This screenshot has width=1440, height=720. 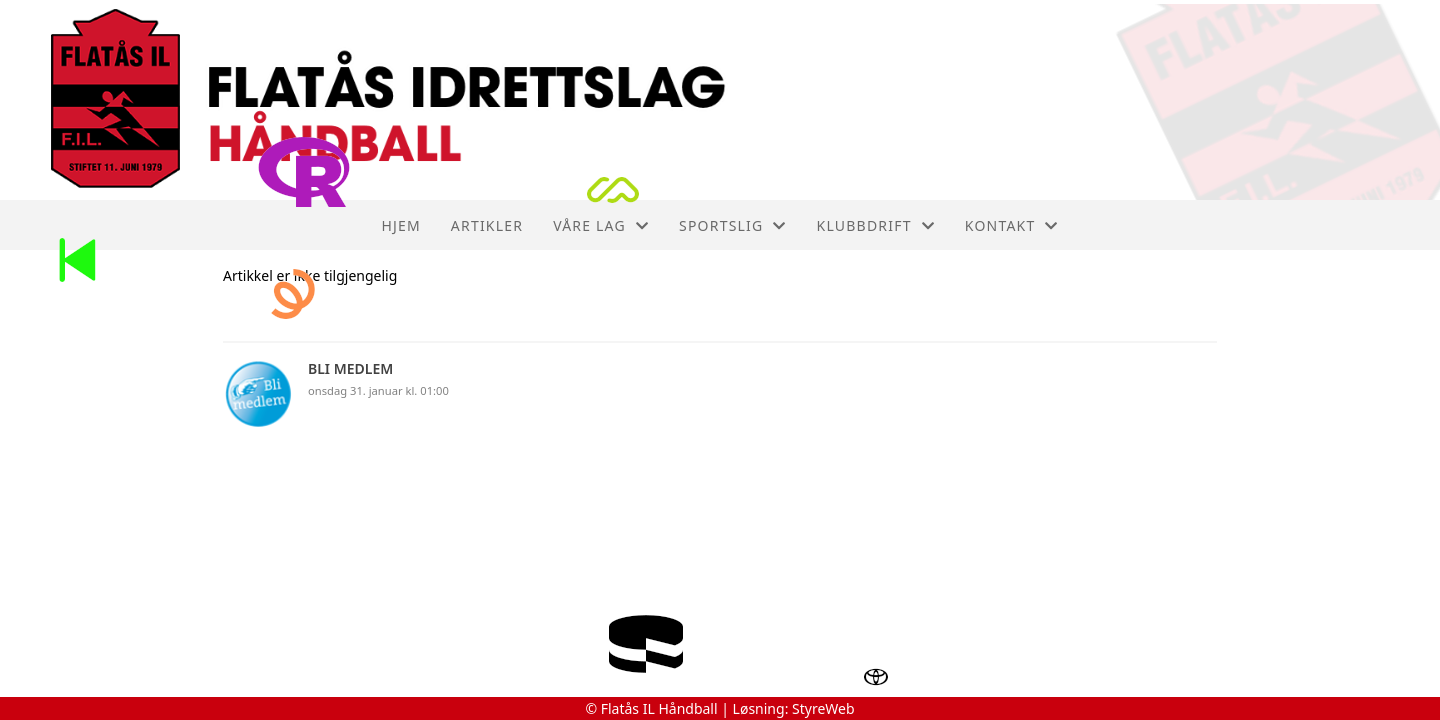 What do you see at coordinates (76, 260) in the screenshot?
I see `skip to previous track` at bounding box center [76, 260].